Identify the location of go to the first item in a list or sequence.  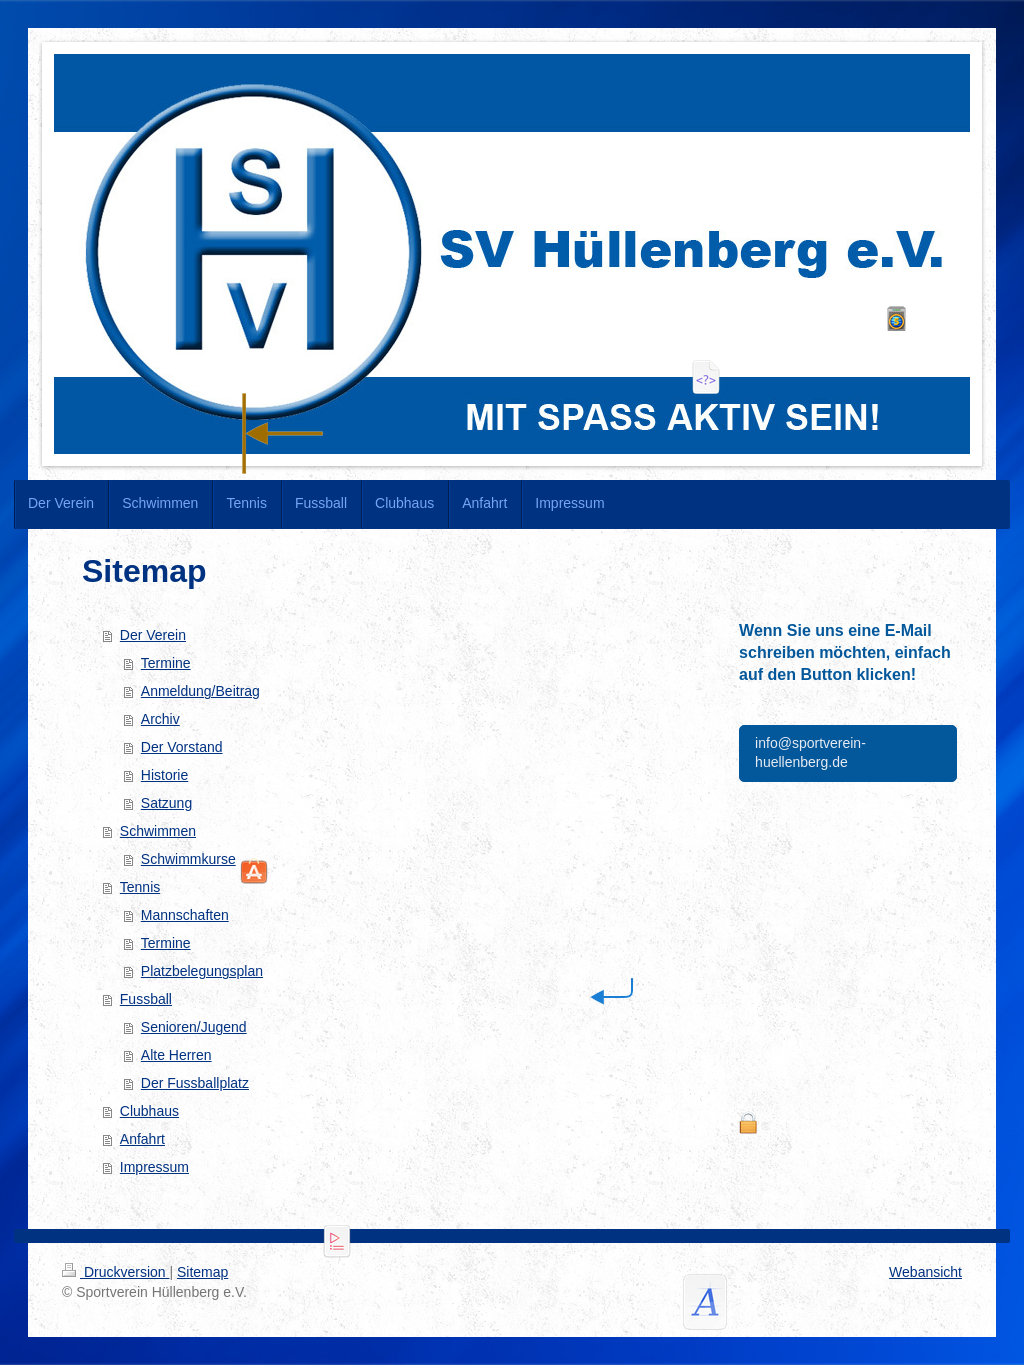
(282, 433).